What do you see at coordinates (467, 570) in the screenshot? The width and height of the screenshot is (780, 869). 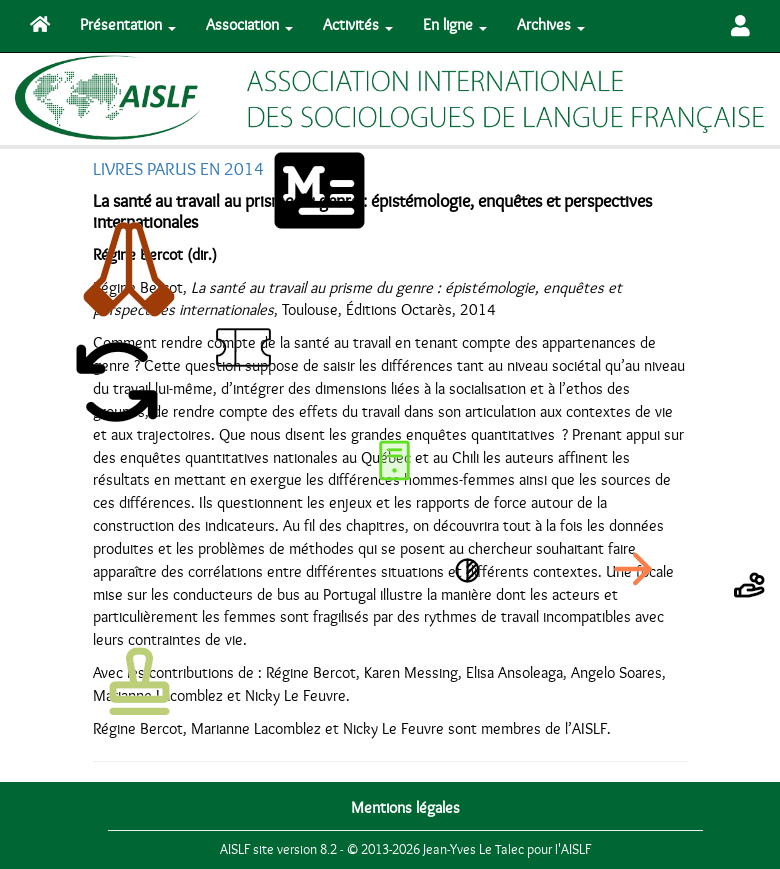 I see `adjust screen brightness settings` at bounding box center [467, 570].